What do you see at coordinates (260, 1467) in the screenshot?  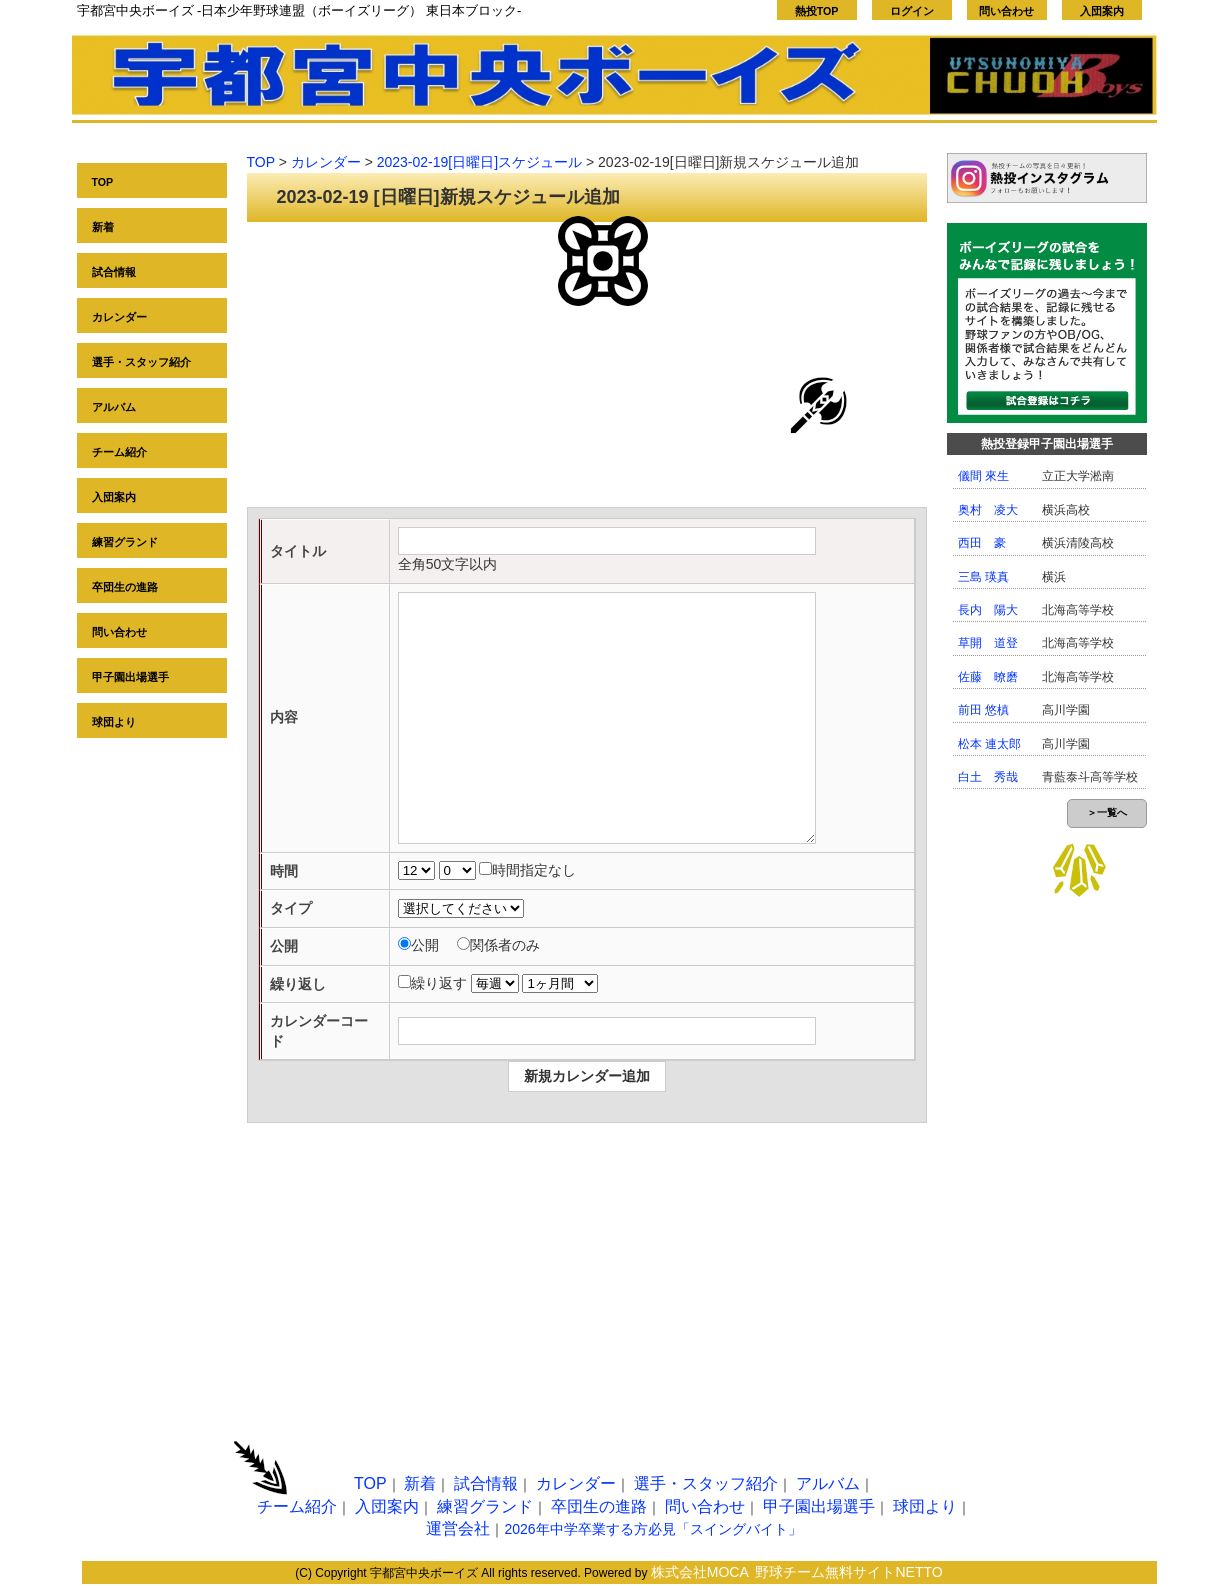 I see `select a piercing or armor-penetrating attack` at bounding box center [260, 1467].